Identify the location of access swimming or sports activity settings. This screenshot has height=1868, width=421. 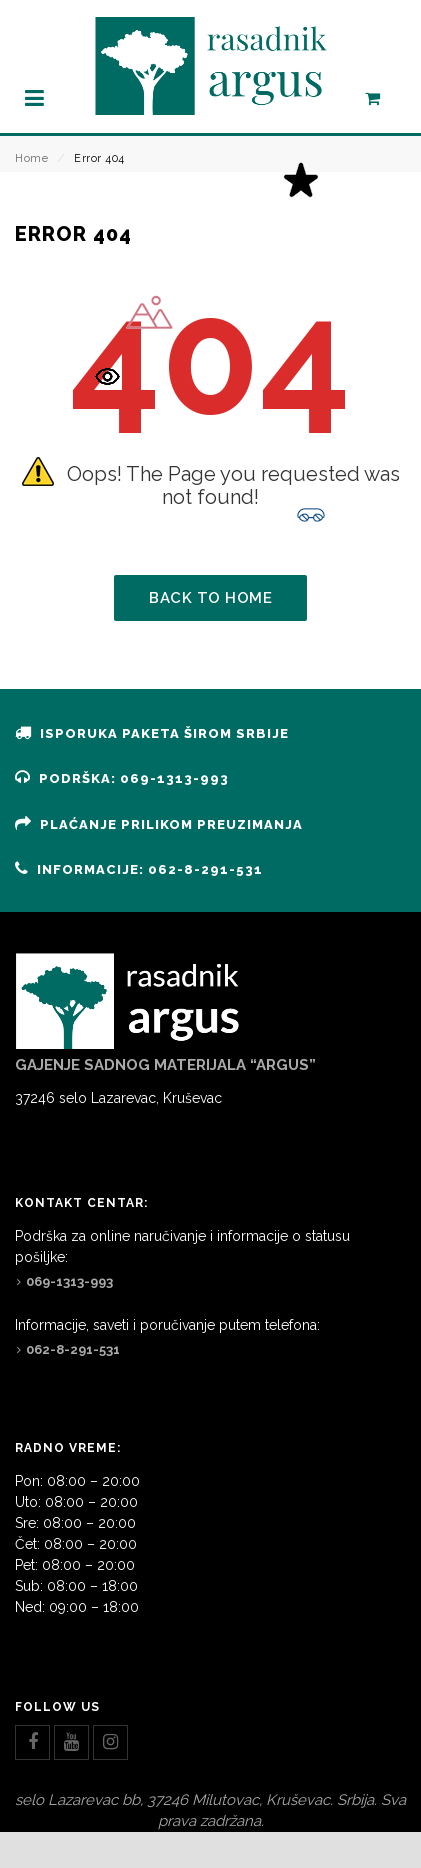
(311, 515).